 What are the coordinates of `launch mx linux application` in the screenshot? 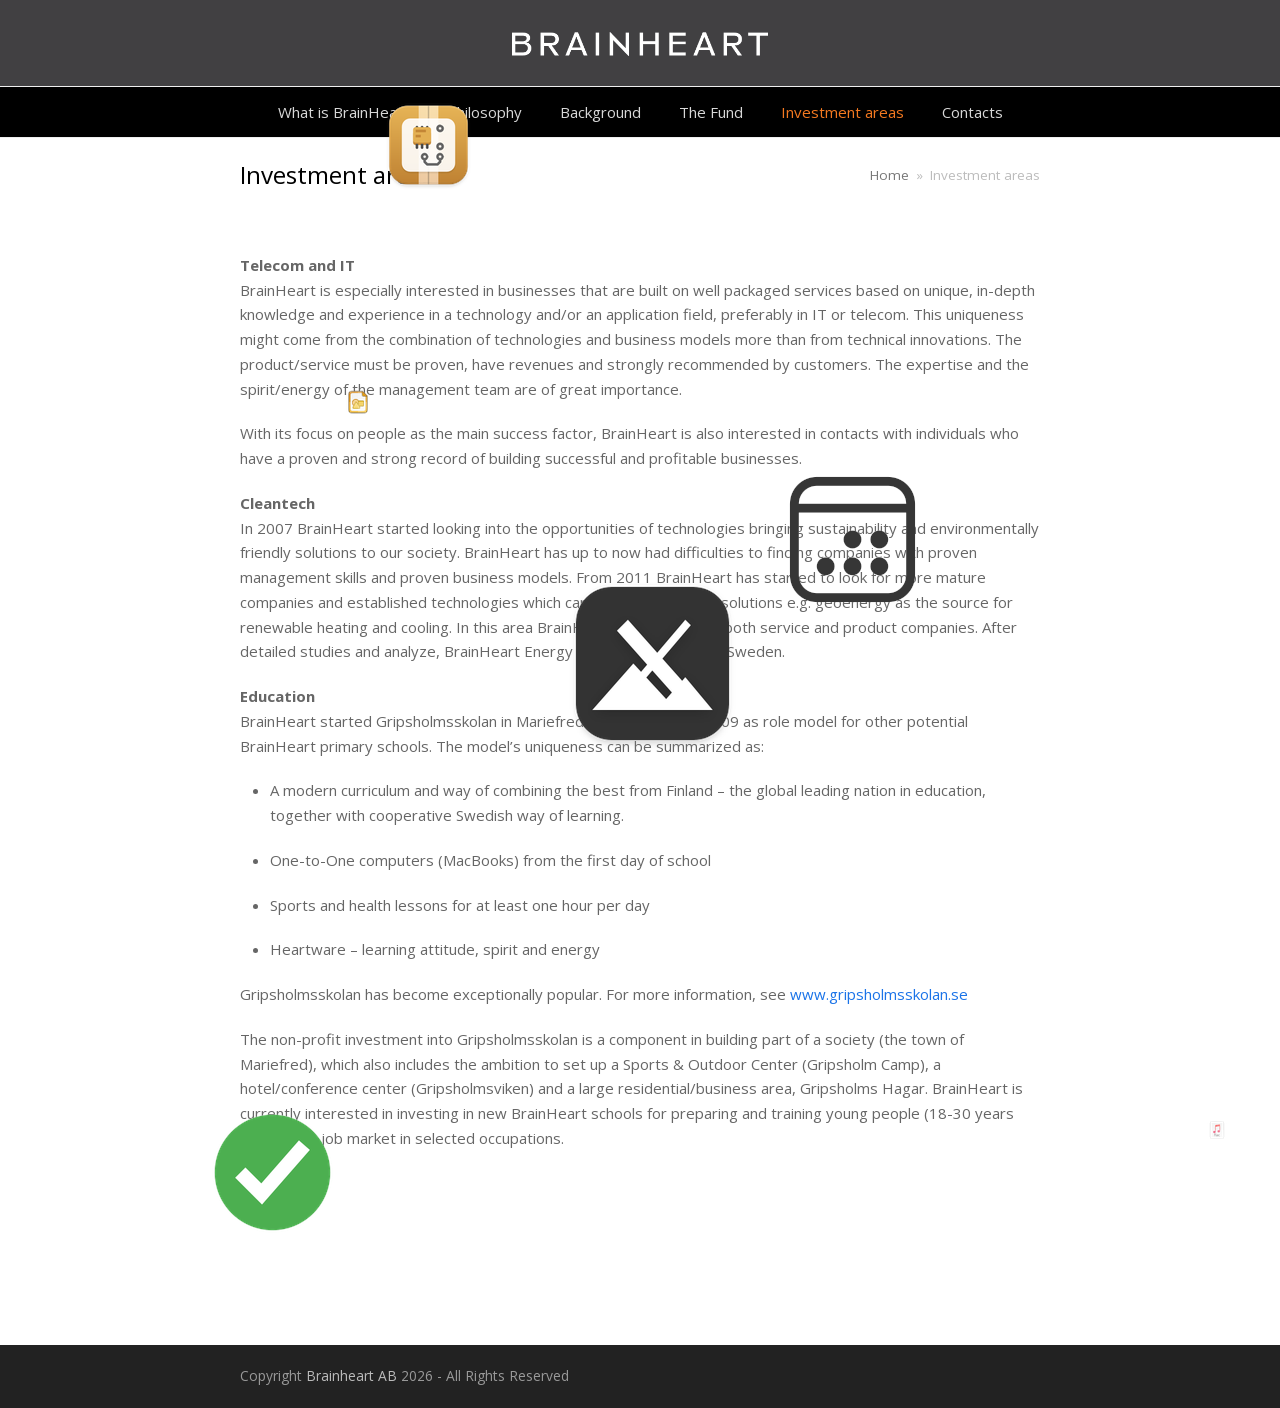 It's located at (652, 663).